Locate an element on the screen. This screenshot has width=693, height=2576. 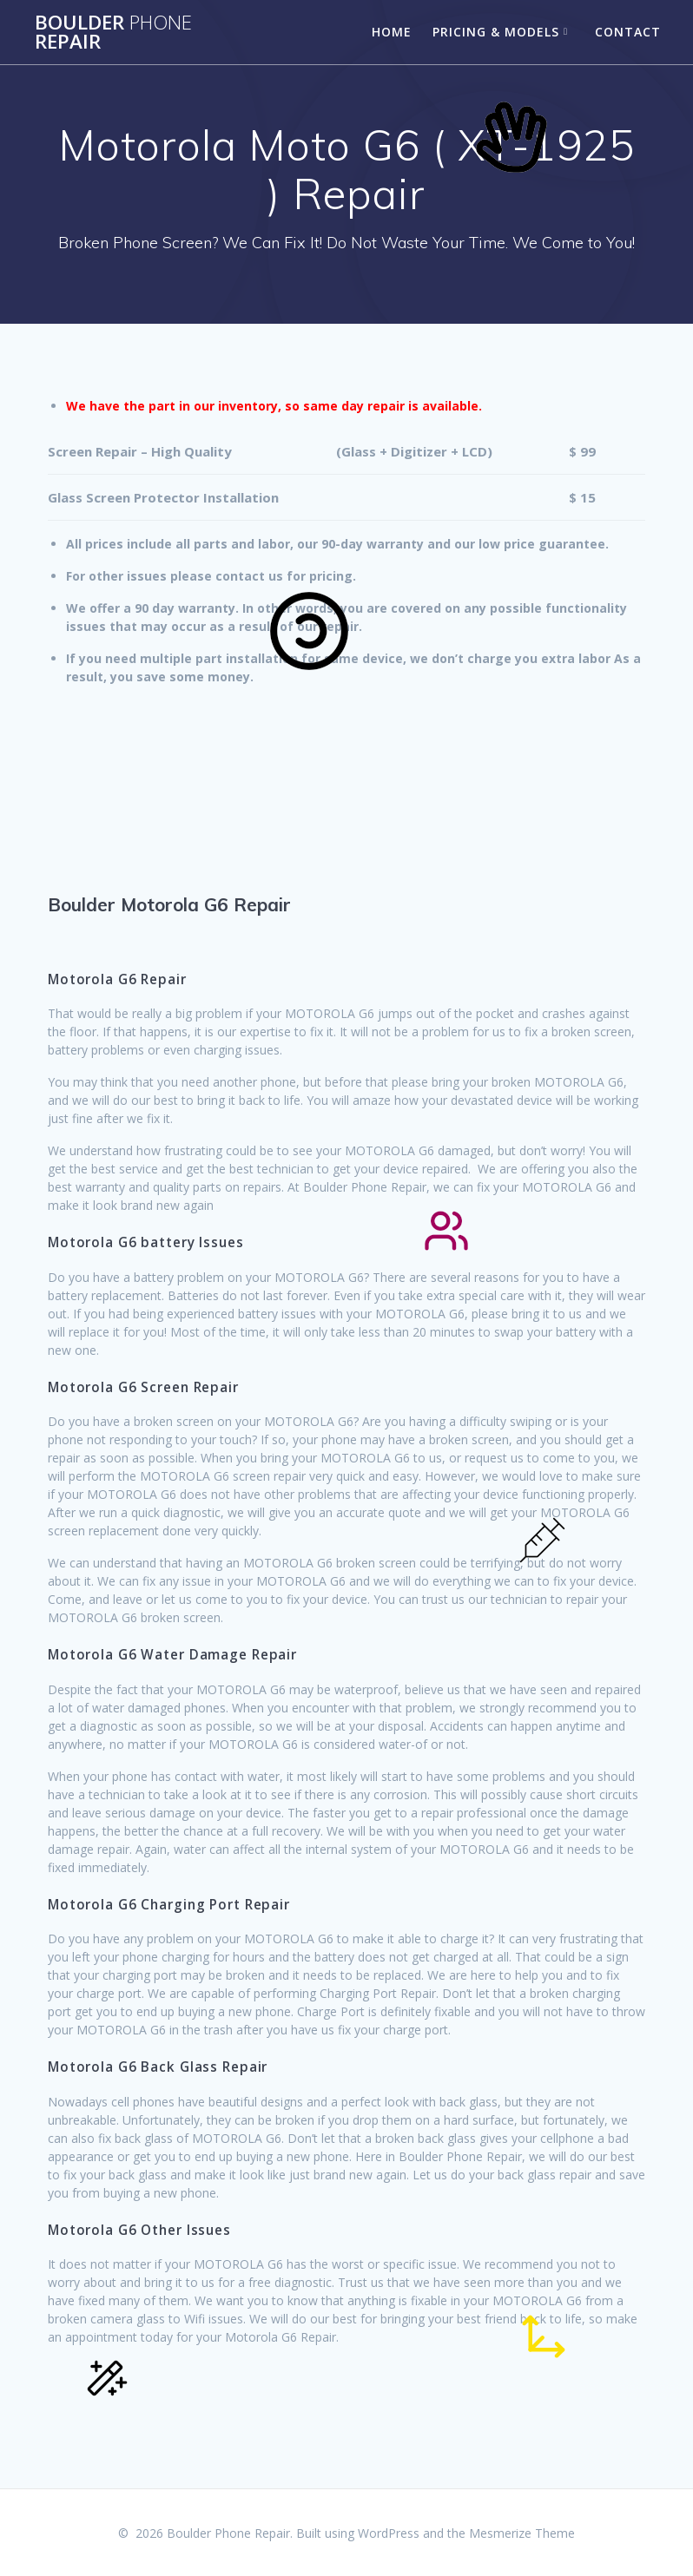
move or transform object in 3d space is located at coordinates (544, 2336).